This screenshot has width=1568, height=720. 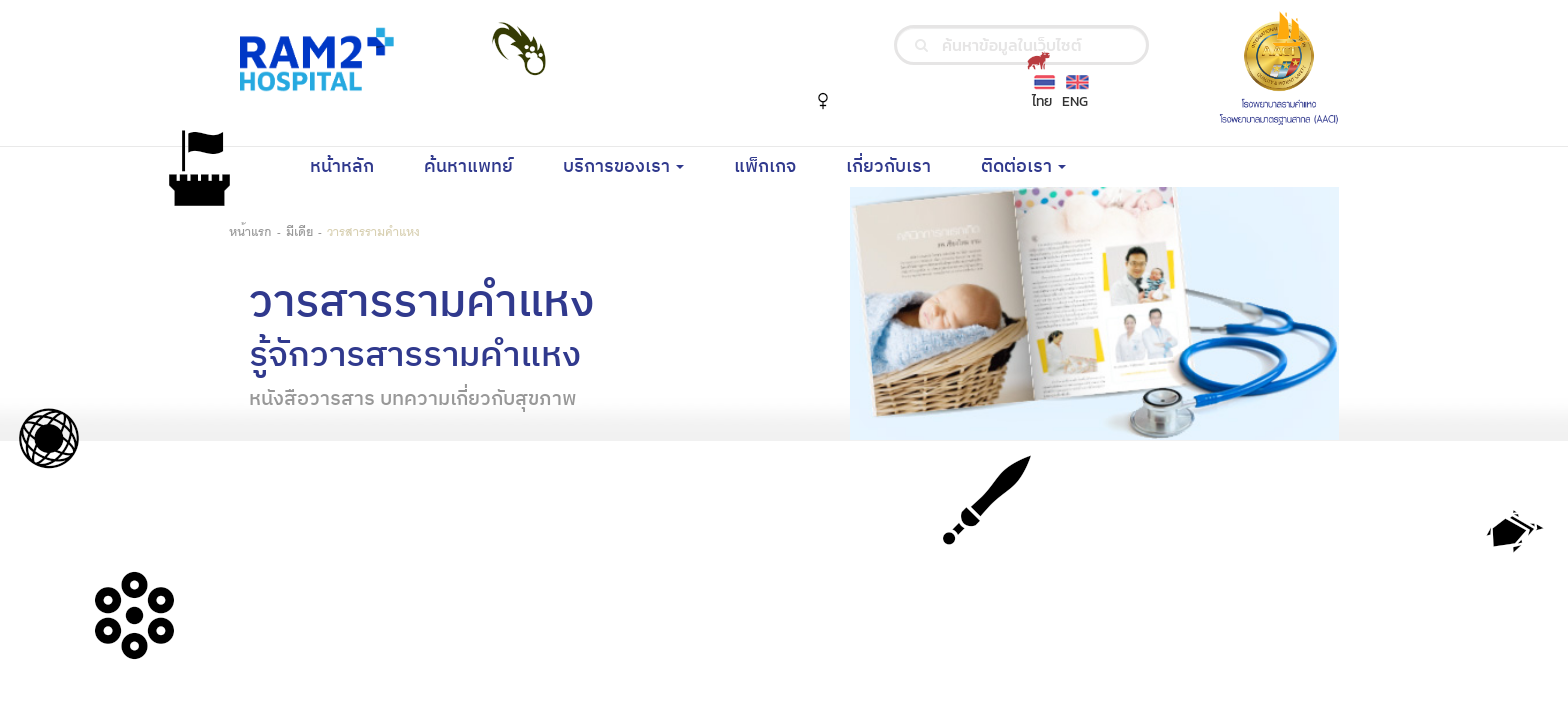 I want to click on select female gender option, so click(x=823, y=101).